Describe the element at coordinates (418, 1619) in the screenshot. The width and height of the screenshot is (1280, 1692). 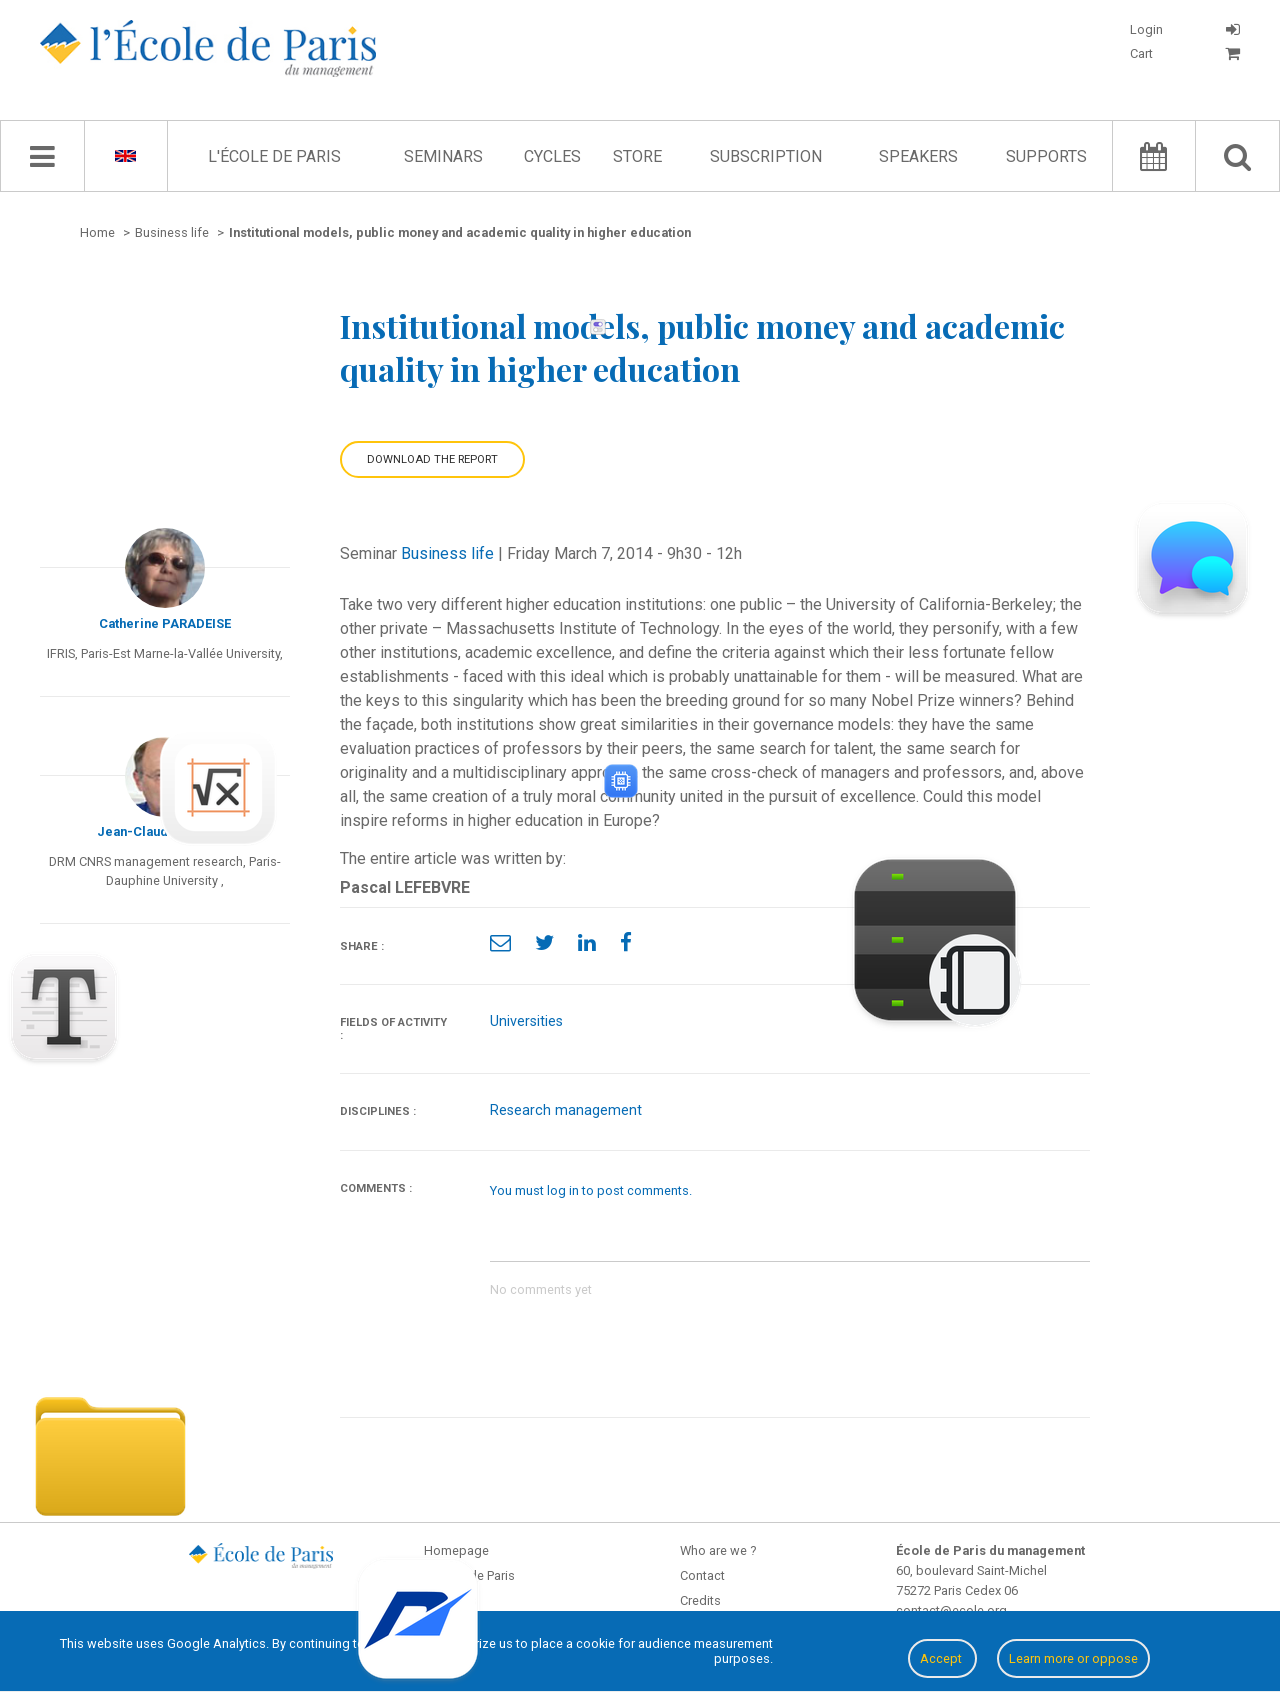
I see `launch need for speed nitro racing game` at that location.